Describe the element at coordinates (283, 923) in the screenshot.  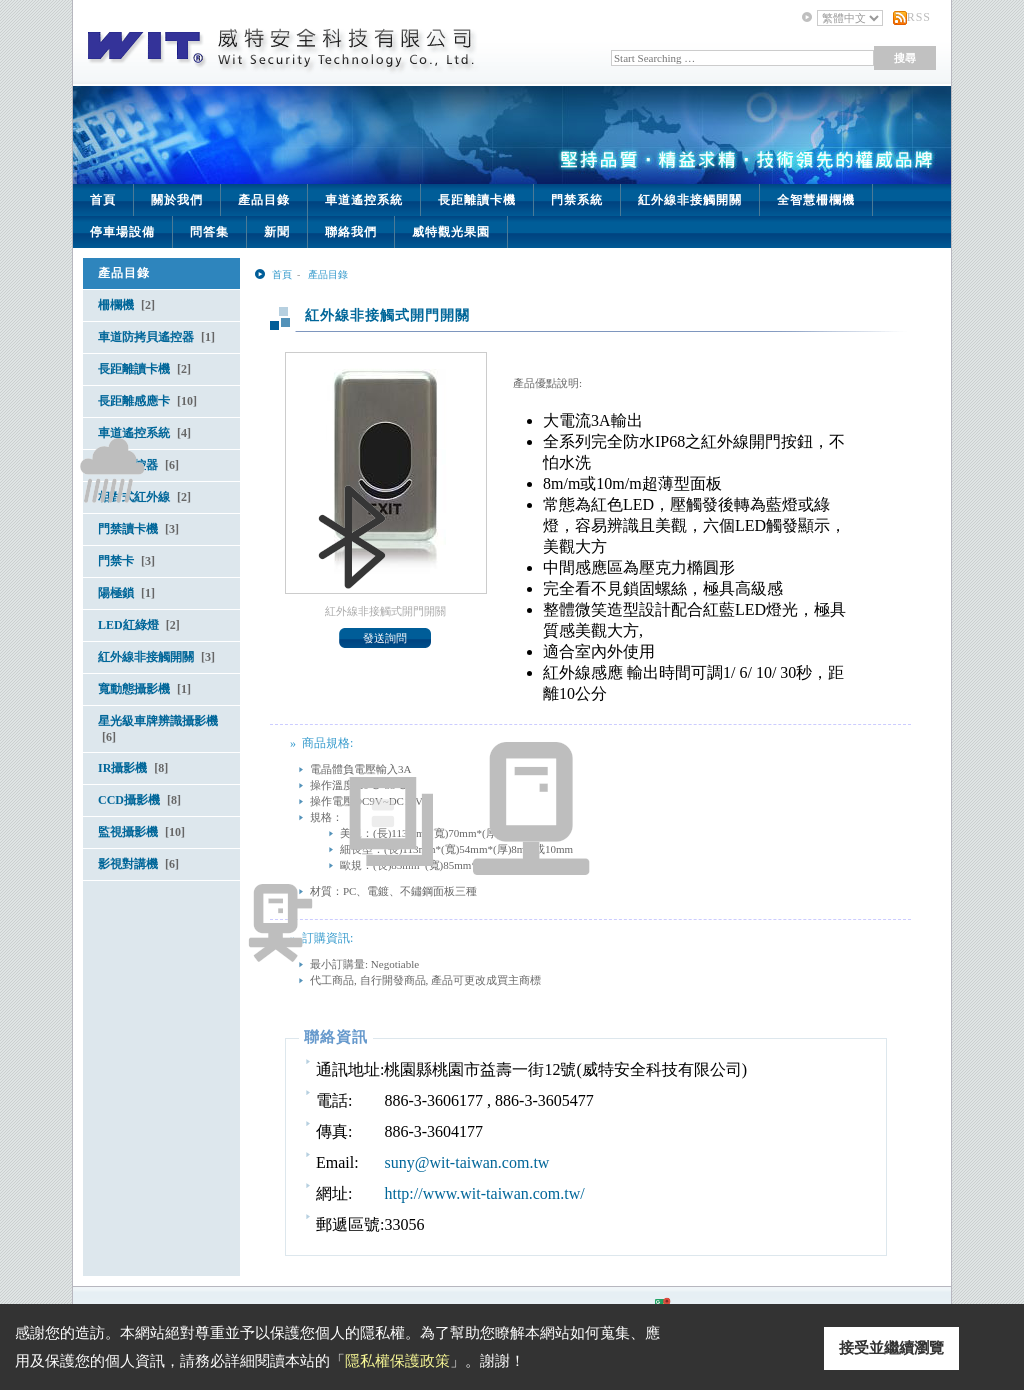
I see `configure network proxy settings` at that location.